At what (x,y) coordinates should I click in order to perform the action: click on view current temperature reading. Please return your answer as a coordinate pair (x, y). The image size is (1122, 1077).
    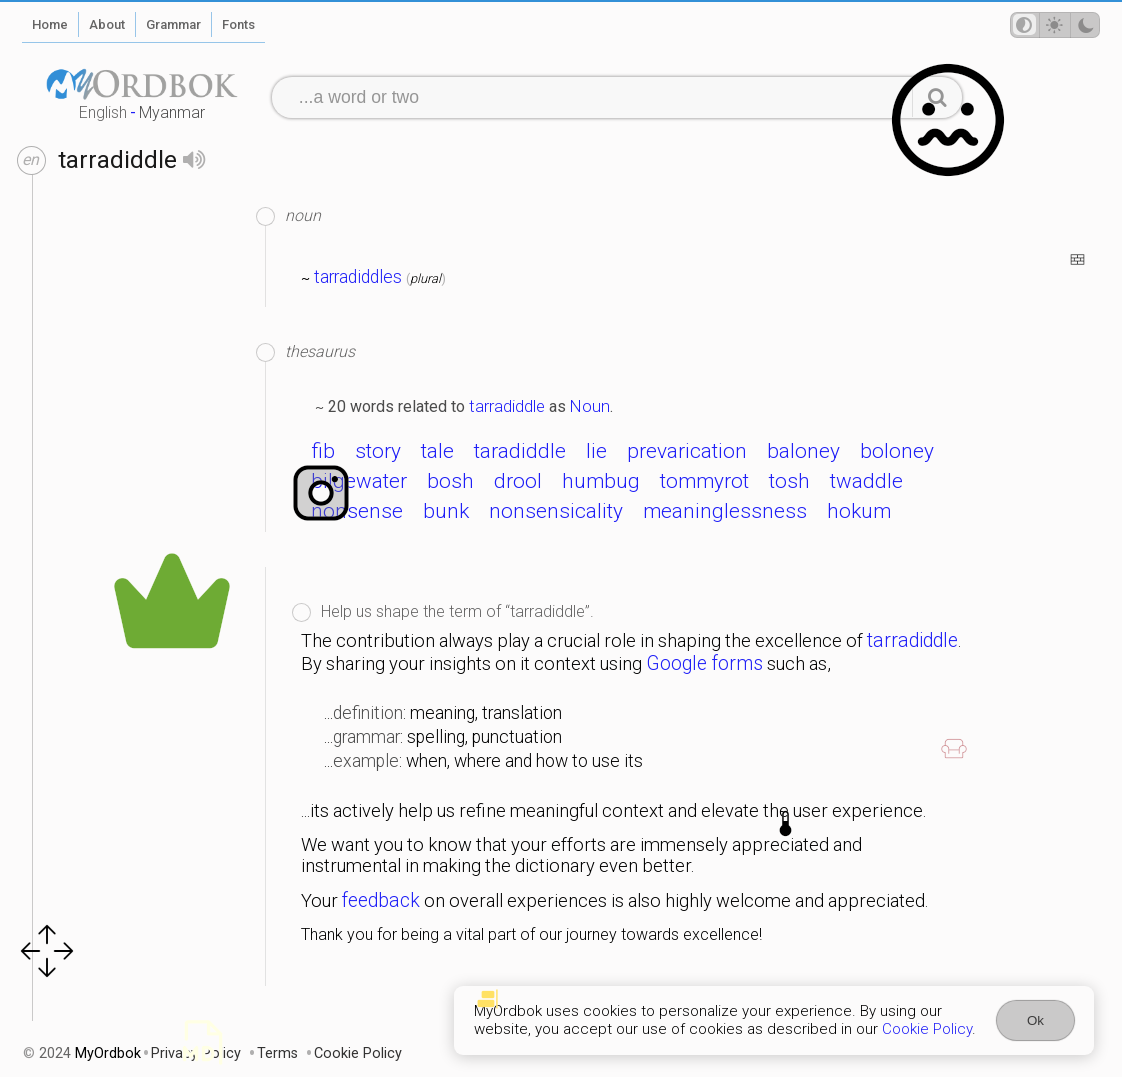
    Looking at the image, I should click on (785, 823).